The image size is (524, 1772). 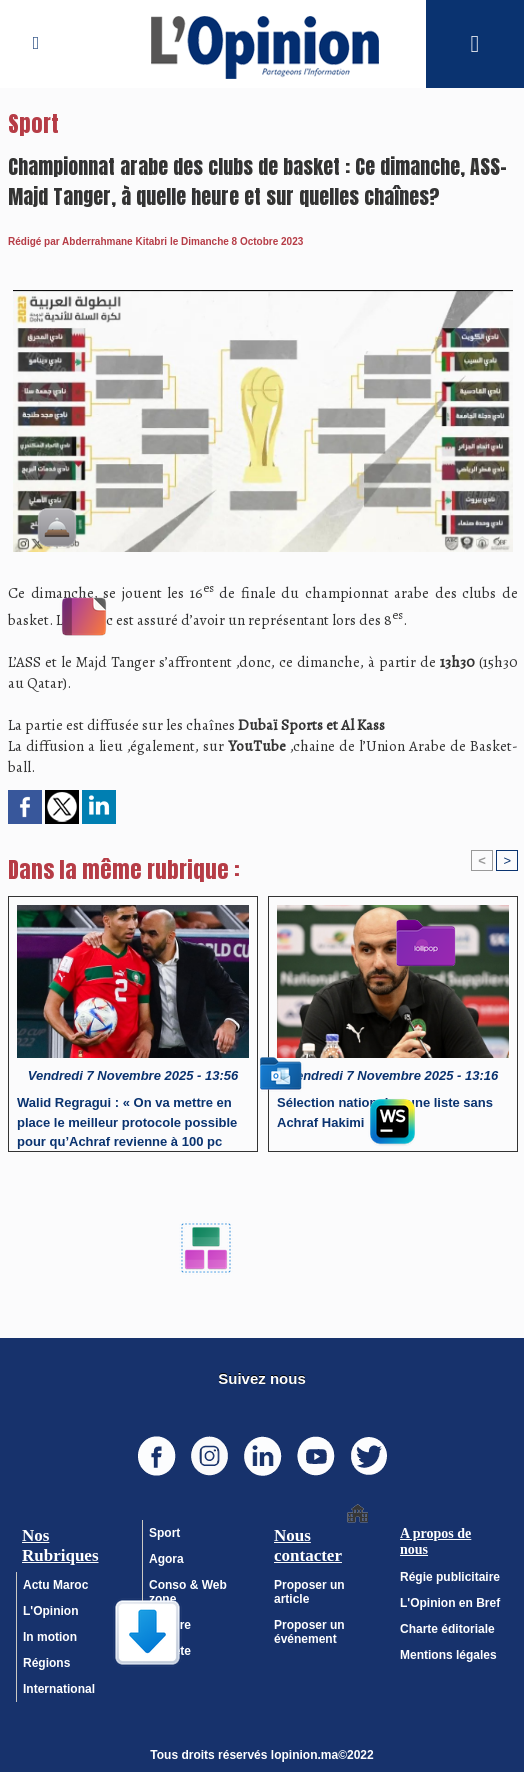 I want to click on access system services preferences, so click(x=57, y=528).